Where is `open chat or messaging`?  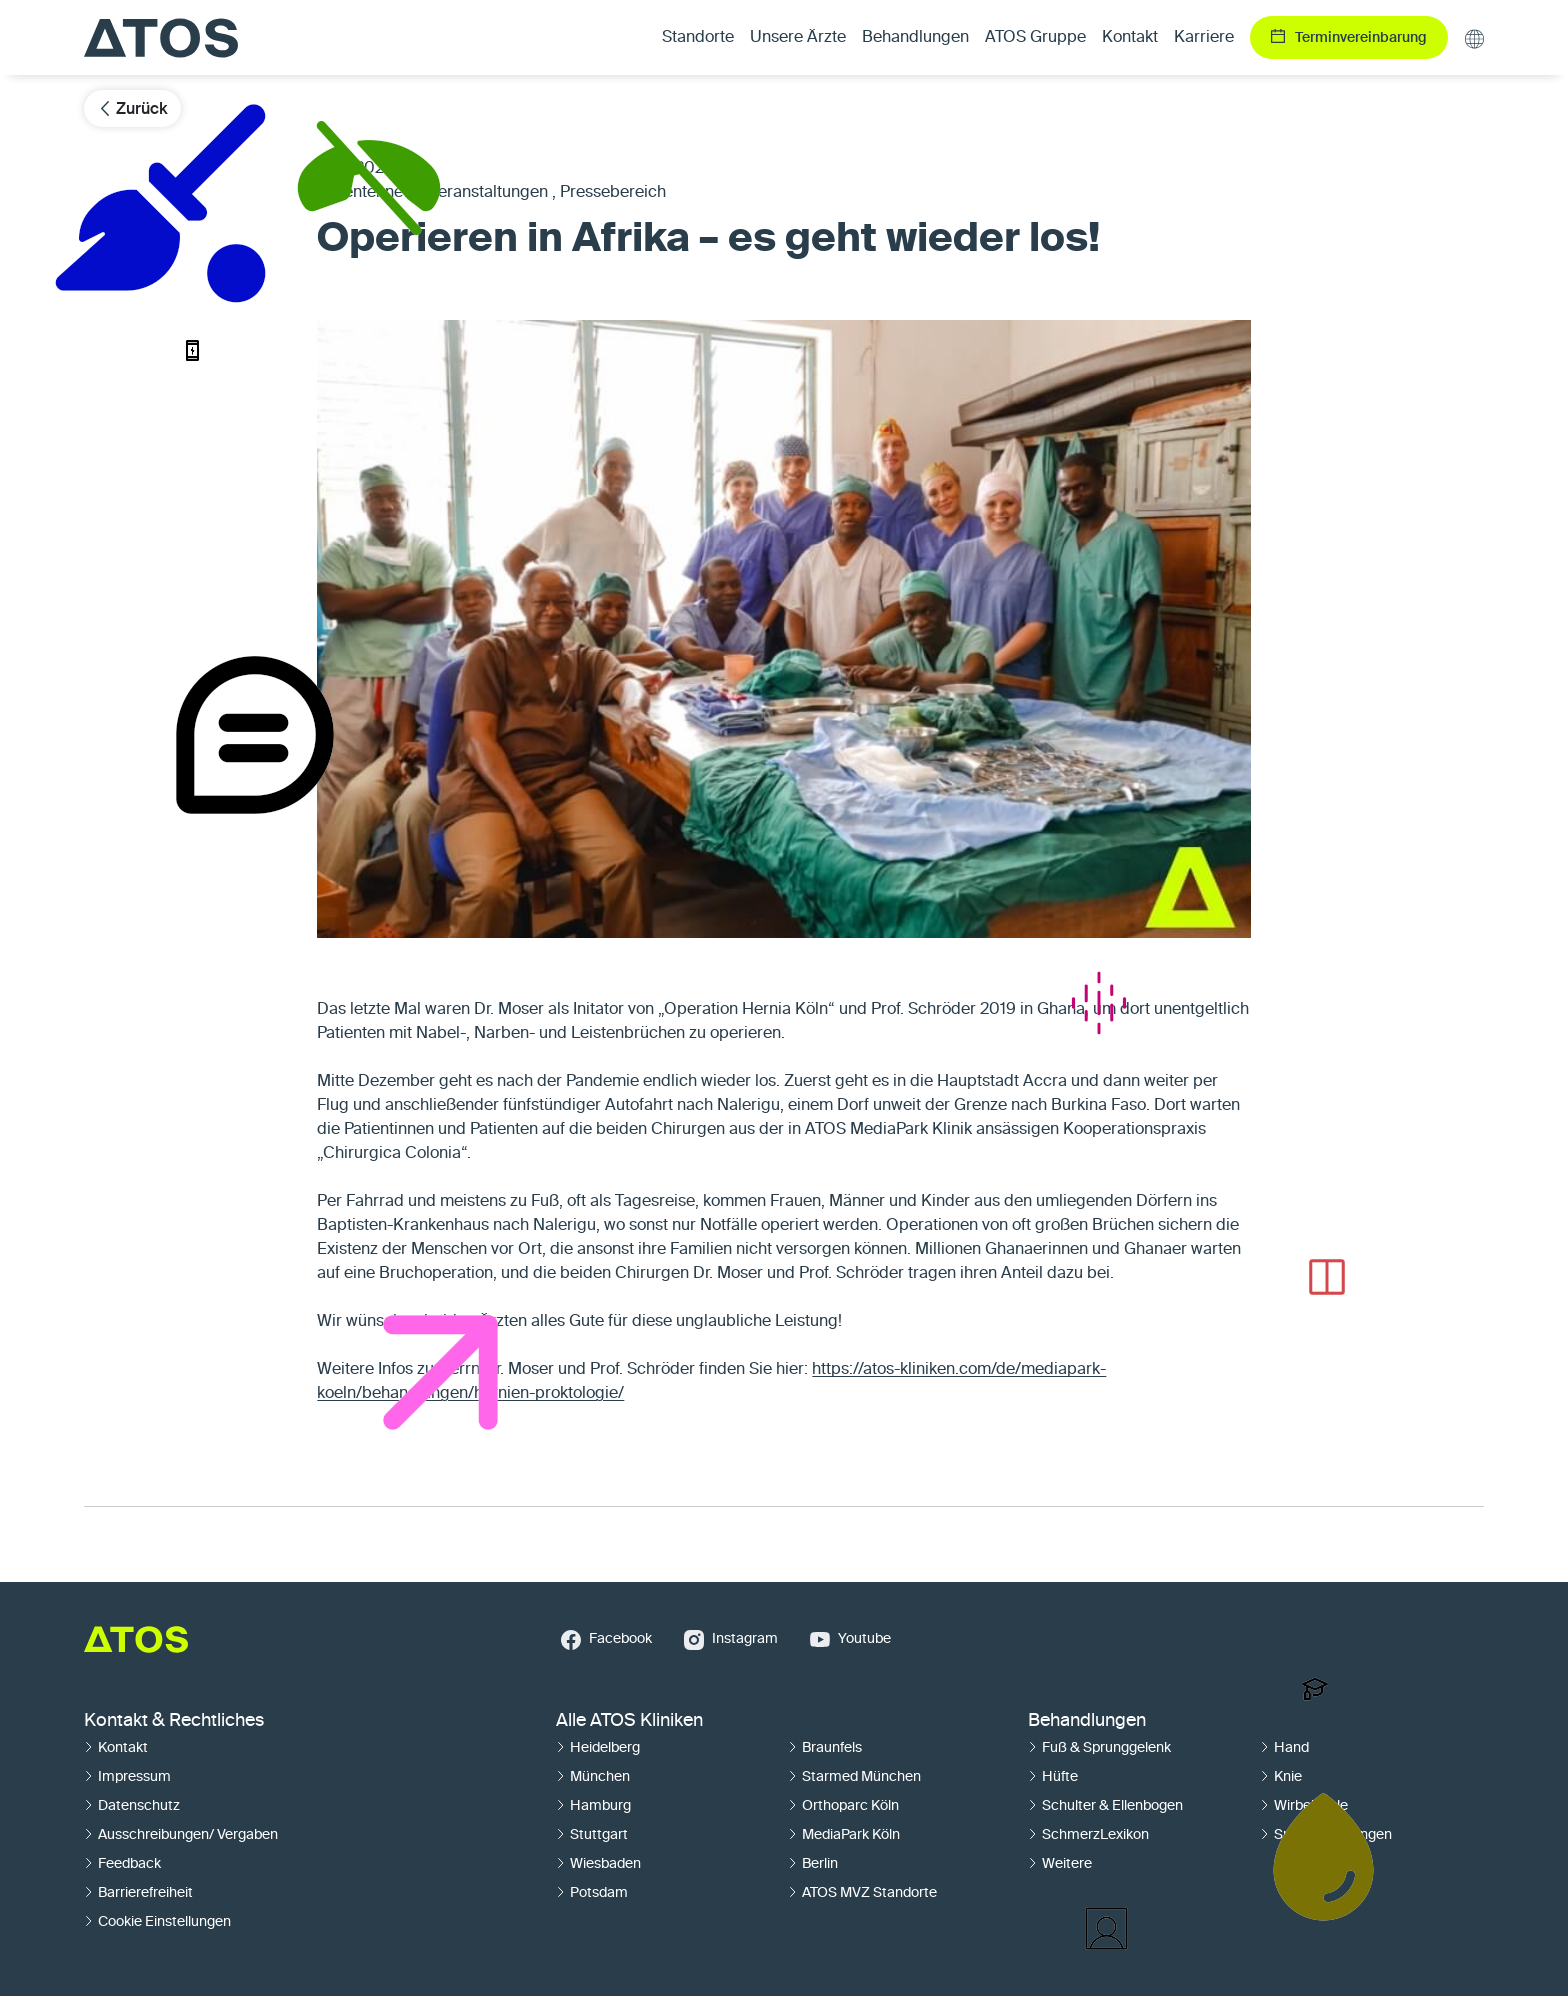 open chat or messaging is located at coordinates (252, 738).